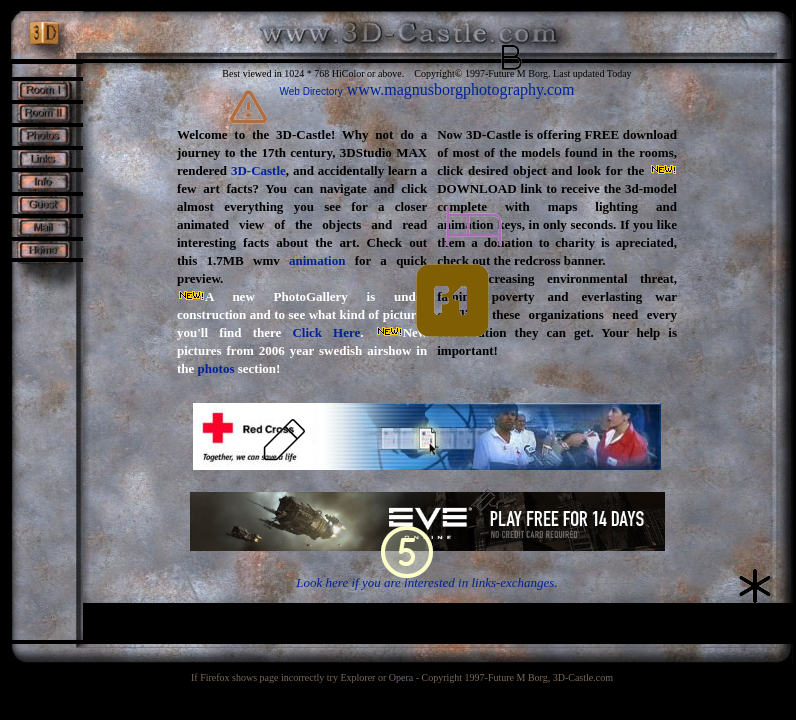 The image size is (796, 720). What do you see at coordinates (248, 107) in the screenshot?
I see `indicates a warning or alert status` at bounding box center [248, 107].